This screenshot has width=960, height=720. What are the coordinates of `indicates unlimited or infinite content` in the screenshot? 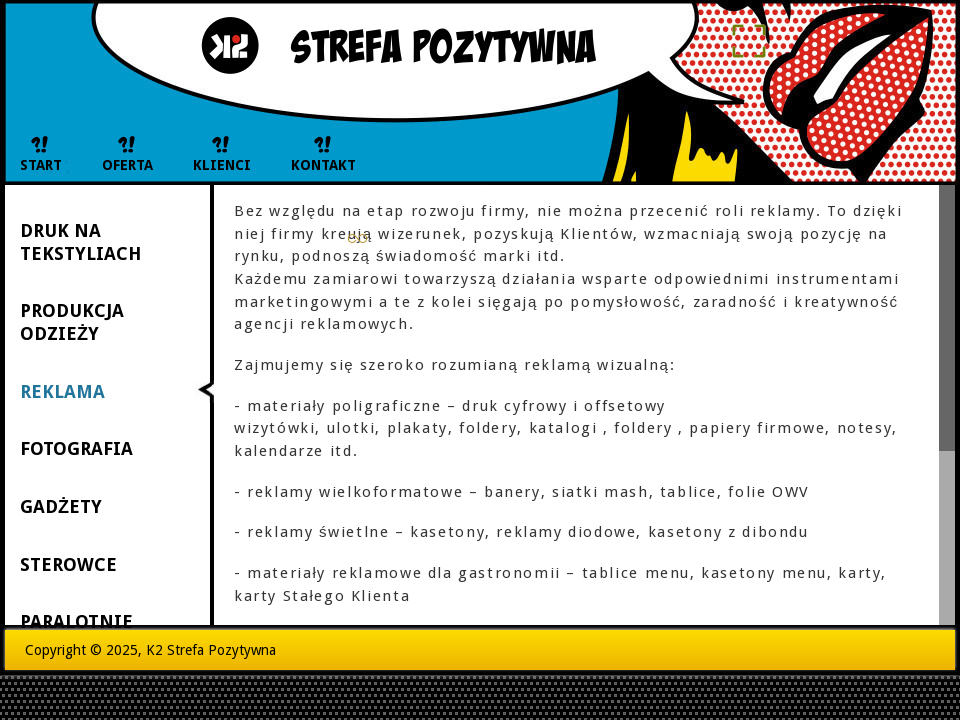 It's located at (357, 238).